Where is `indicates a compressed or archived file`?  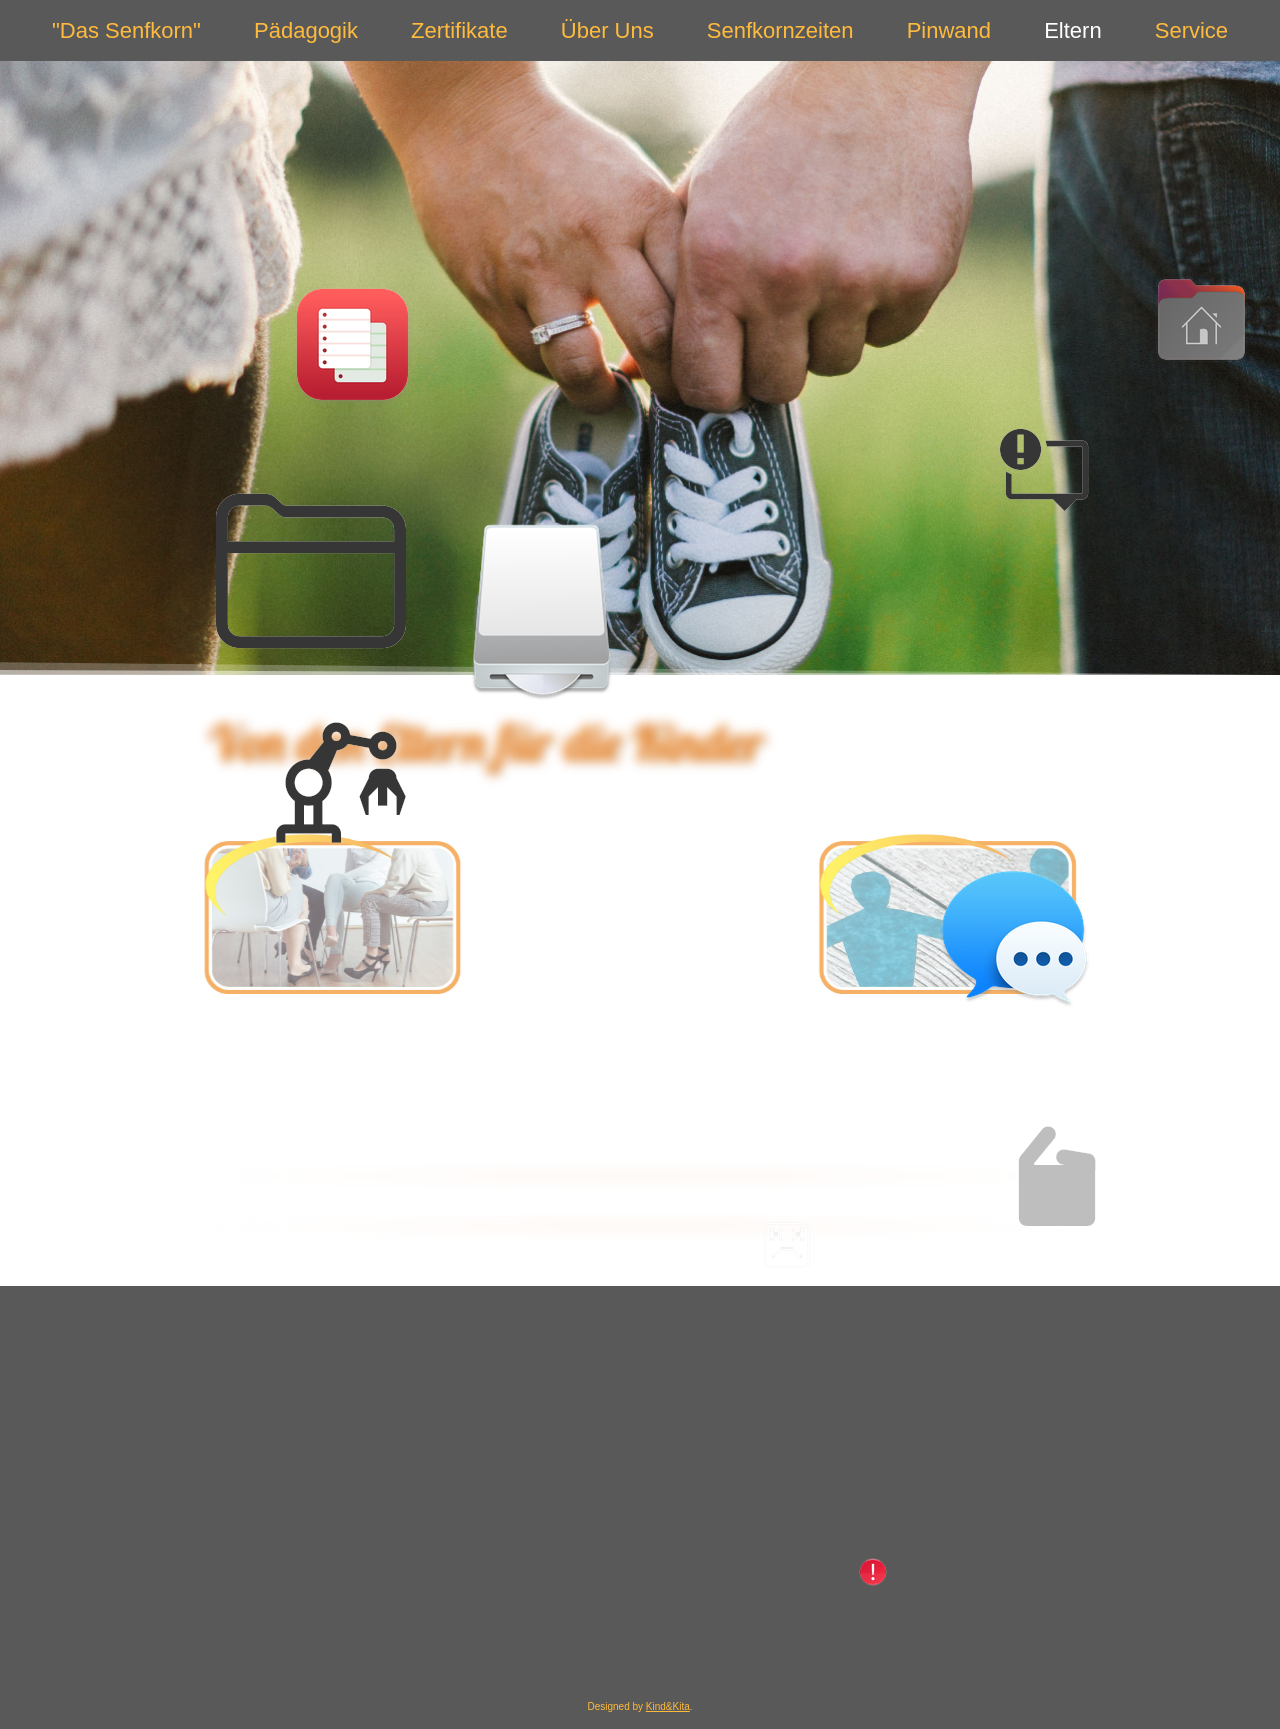
indicates a compressed or archived file is located at coordinates (1057, 1165).